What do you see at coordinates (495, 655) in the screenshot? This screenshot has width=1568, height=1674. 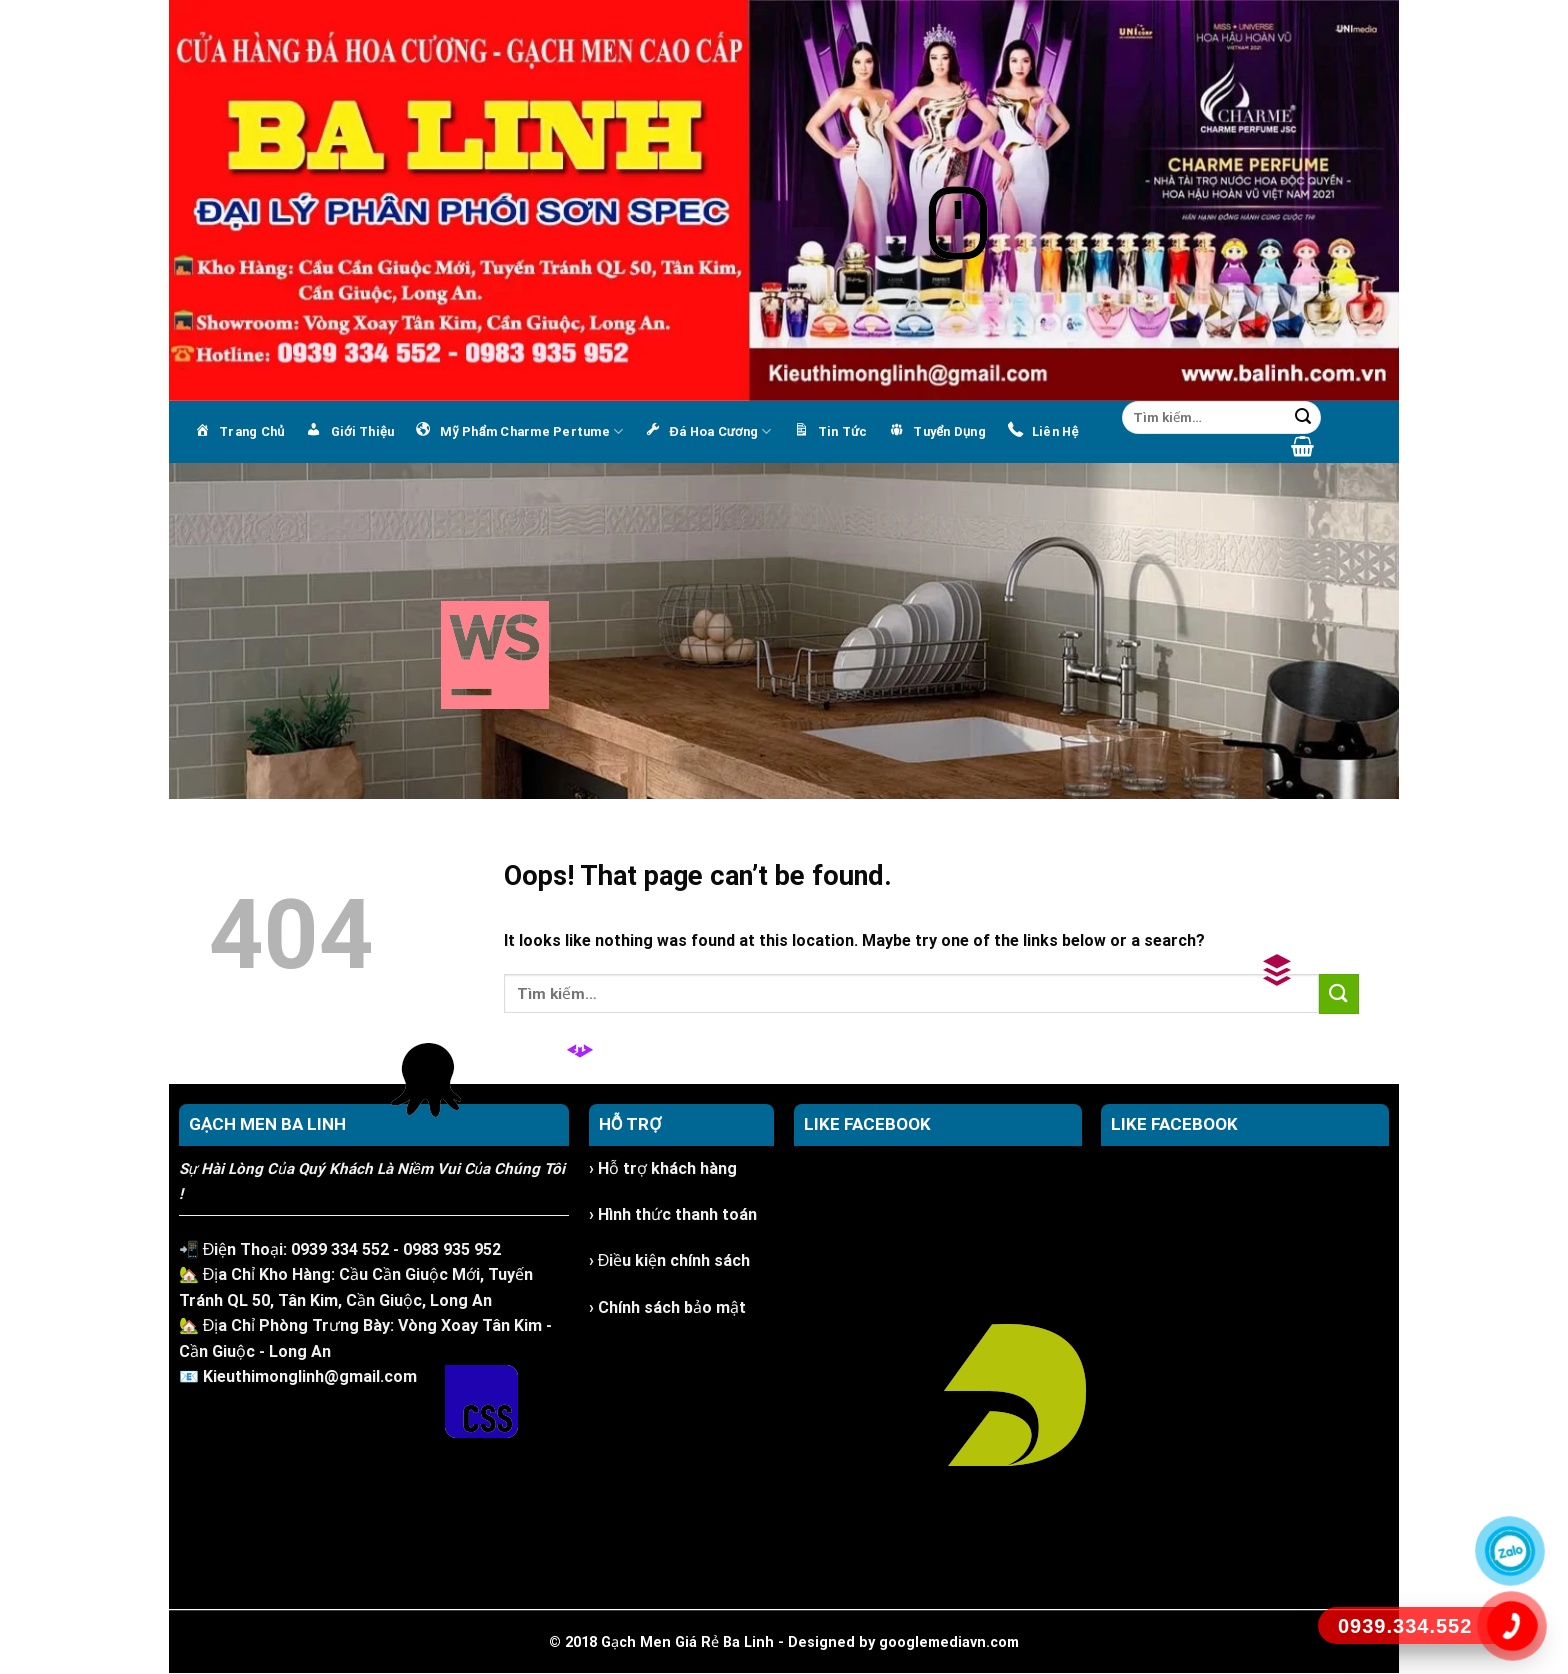 I see `open WebStorm IDE` at bounding box center [495, 655].